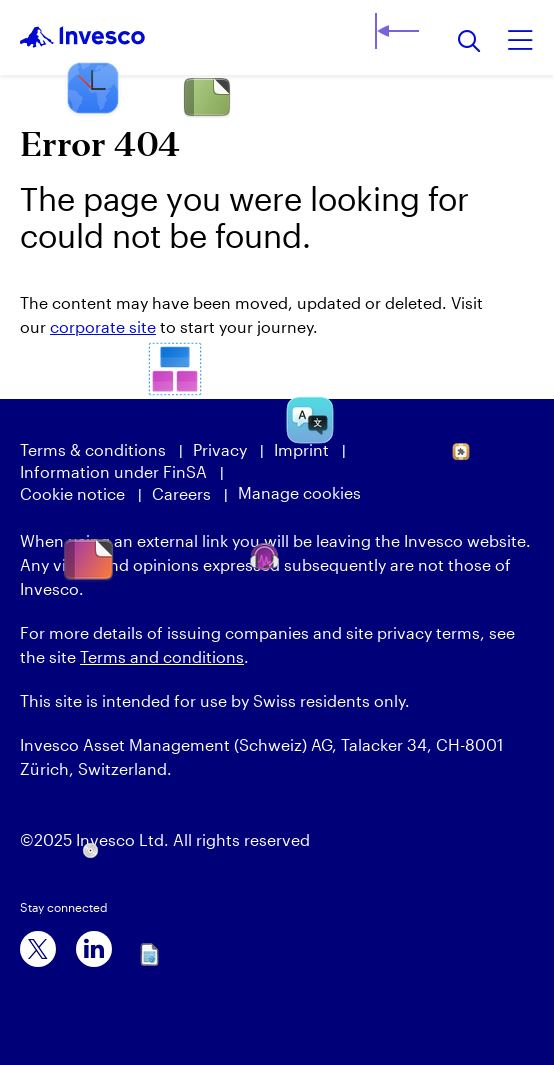 The image size is (554, 1065). What do you see at coordinates (207, 97) in the screenshot?
I see `change desktop wallpaper settings` at bounding box center [207, 97].